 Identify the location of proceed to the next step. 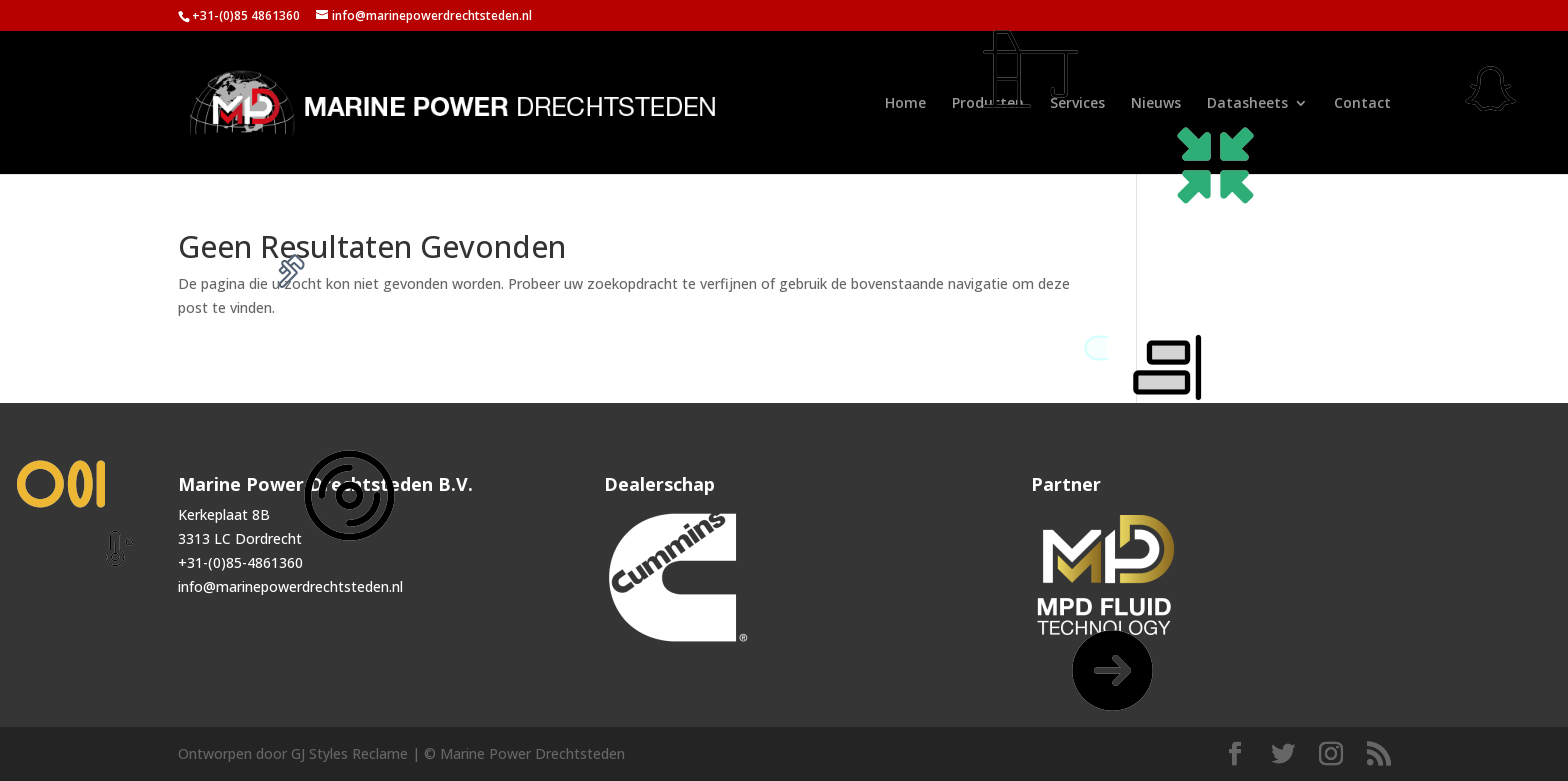
(1112, 670).